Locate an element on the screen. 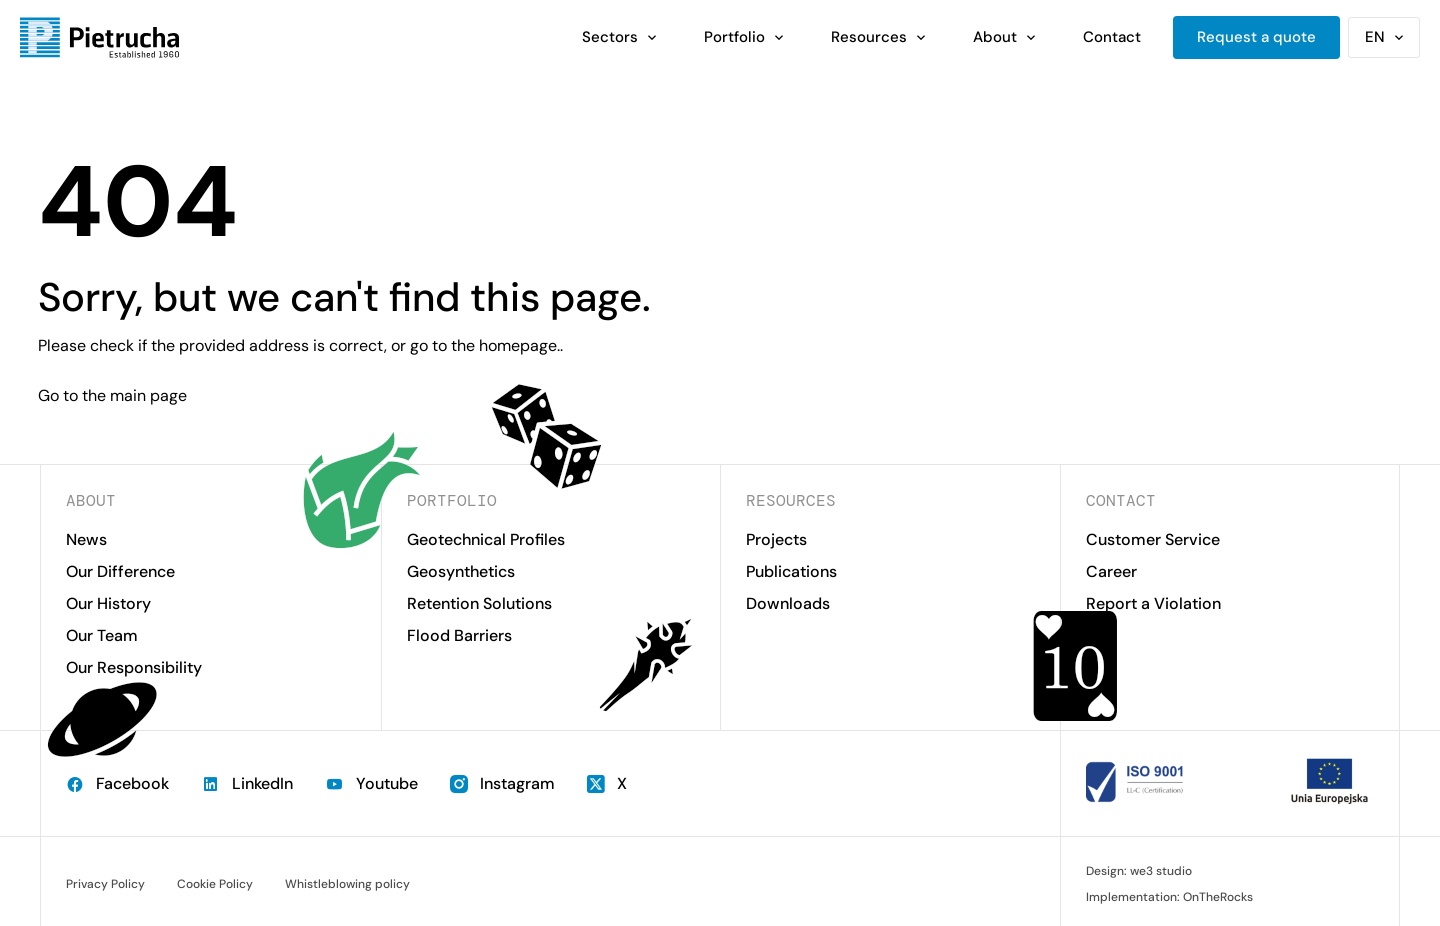 The width and height of the screenshot is (1440, 926). equip a wooden club weapon is located at coordinates (646, 665).